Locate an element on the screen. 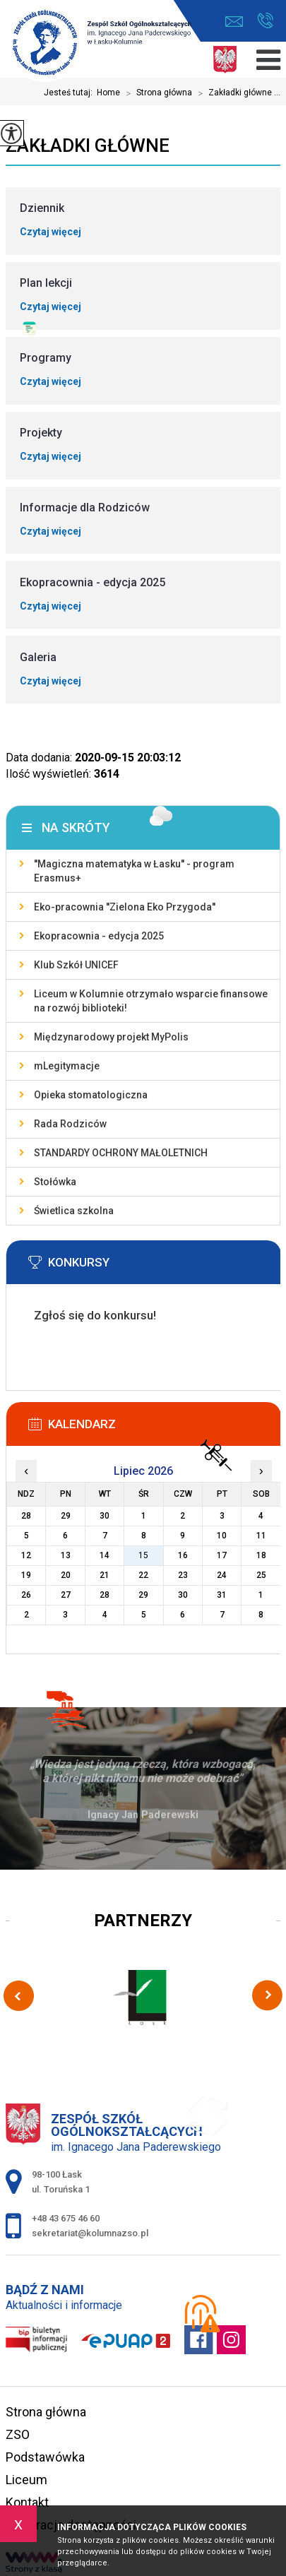 The height and width of the screenshot is (2576, 286). screen rotation is enabled is located at coordinates (208, 2116).